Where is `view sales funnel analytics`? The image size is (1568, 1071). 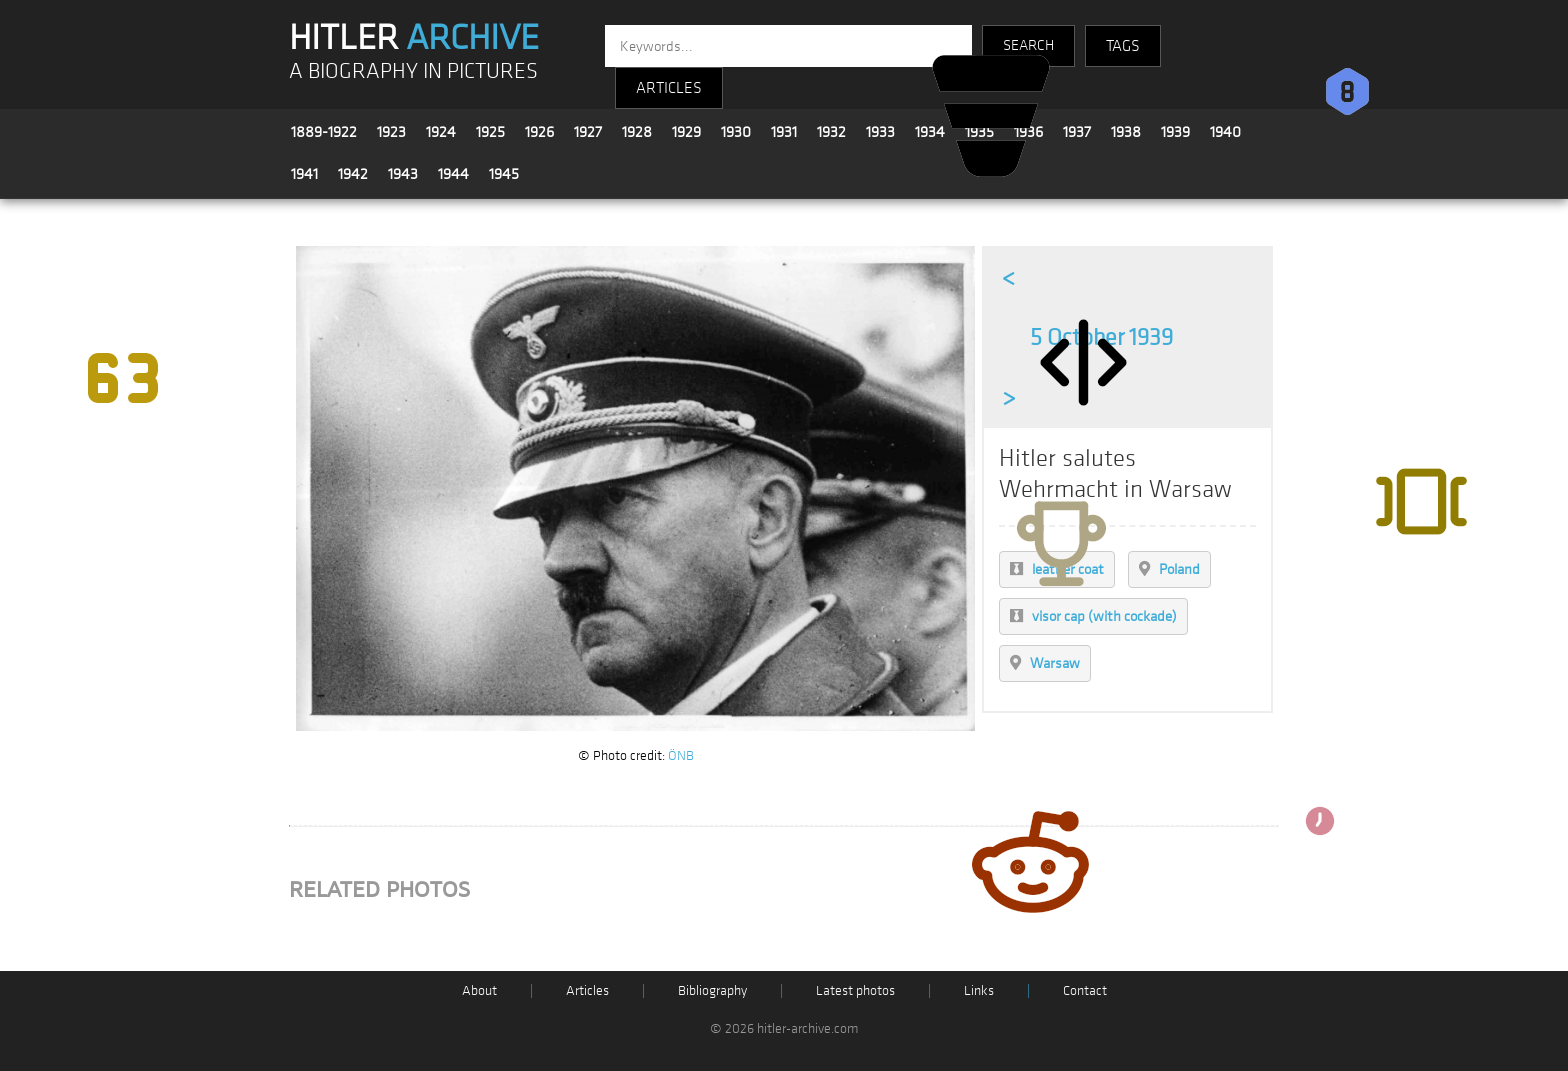
view sales funnel analytics is located at coordinates (991, 116).